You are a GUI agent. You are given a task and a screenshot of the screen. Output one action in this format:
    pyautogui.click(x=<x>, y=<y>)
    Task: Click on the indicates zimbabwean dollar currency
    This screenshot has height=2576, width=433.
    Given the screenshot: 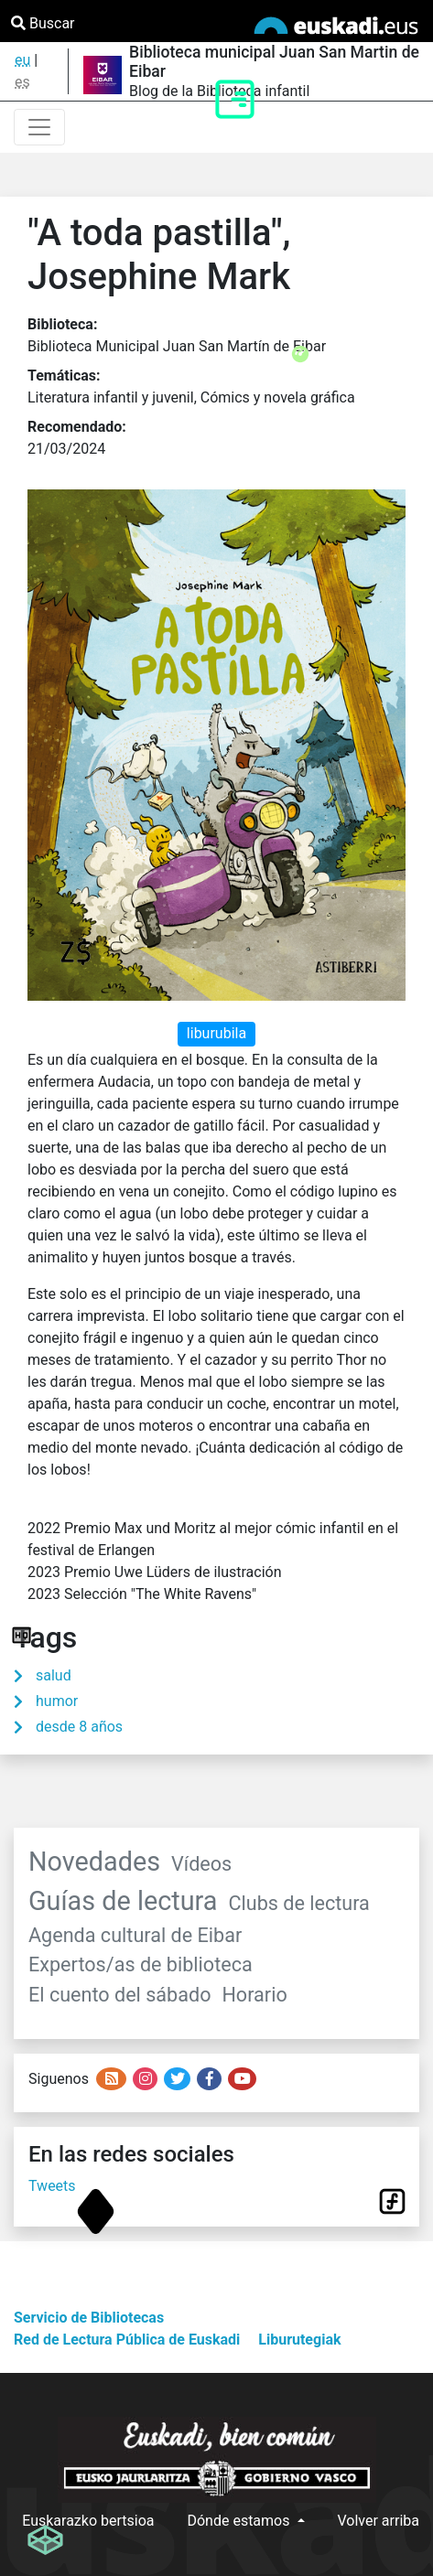 What is the action you would take?
    pyautogui.click(x=75, y=951)
    